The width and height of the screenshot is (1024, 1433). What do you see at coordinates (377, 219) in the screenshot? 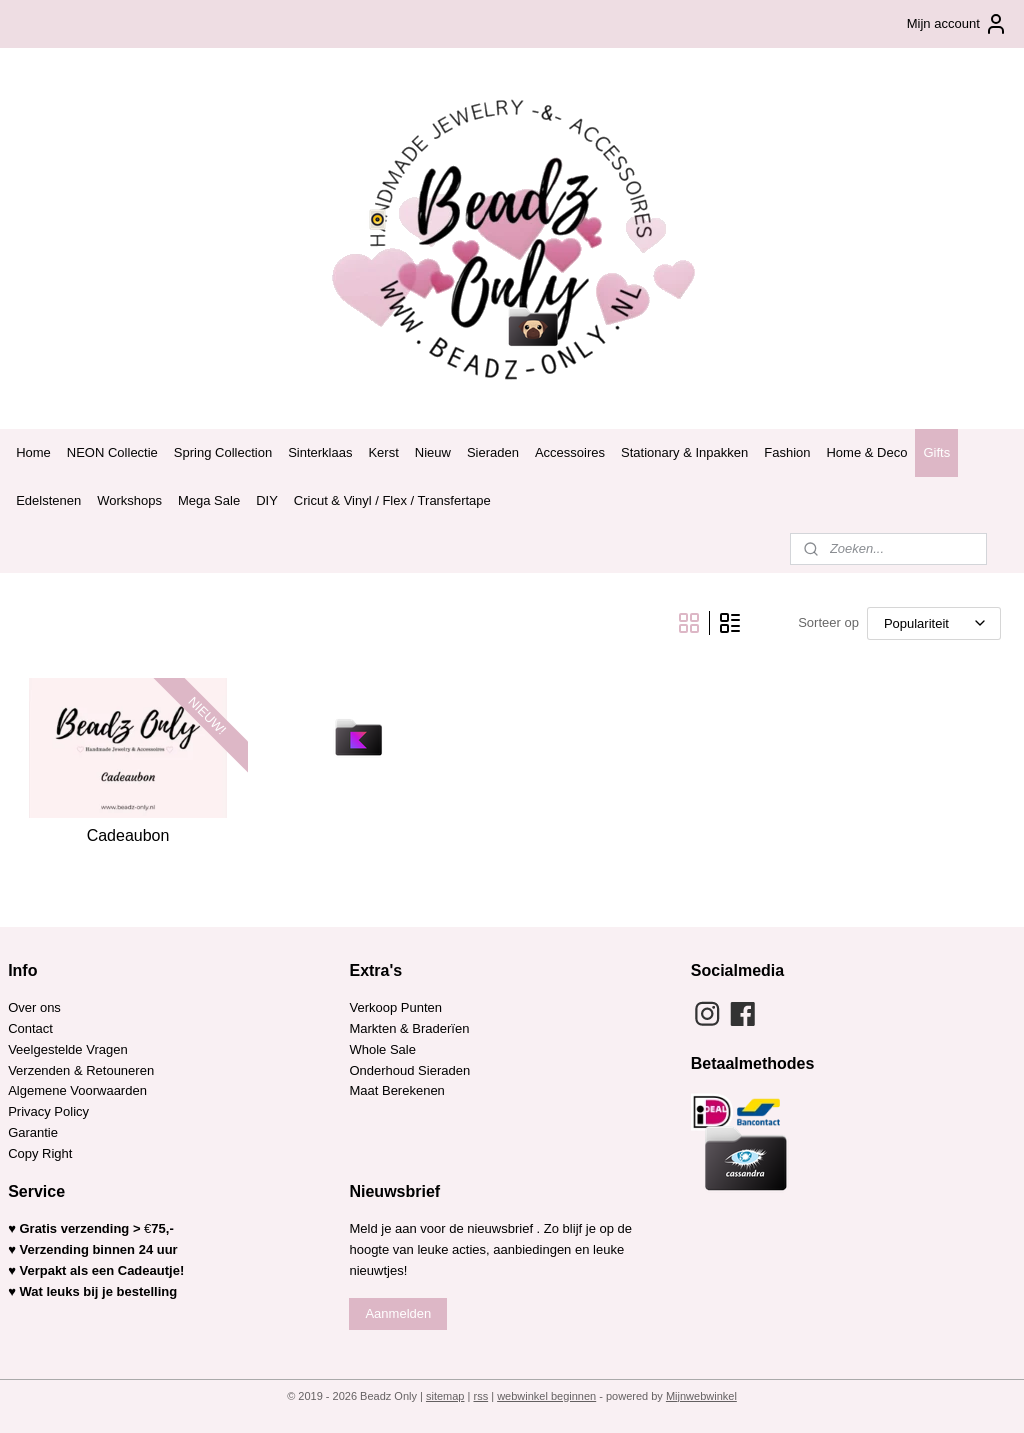
I see `access system sound settings` at bounding box center [377, 219].